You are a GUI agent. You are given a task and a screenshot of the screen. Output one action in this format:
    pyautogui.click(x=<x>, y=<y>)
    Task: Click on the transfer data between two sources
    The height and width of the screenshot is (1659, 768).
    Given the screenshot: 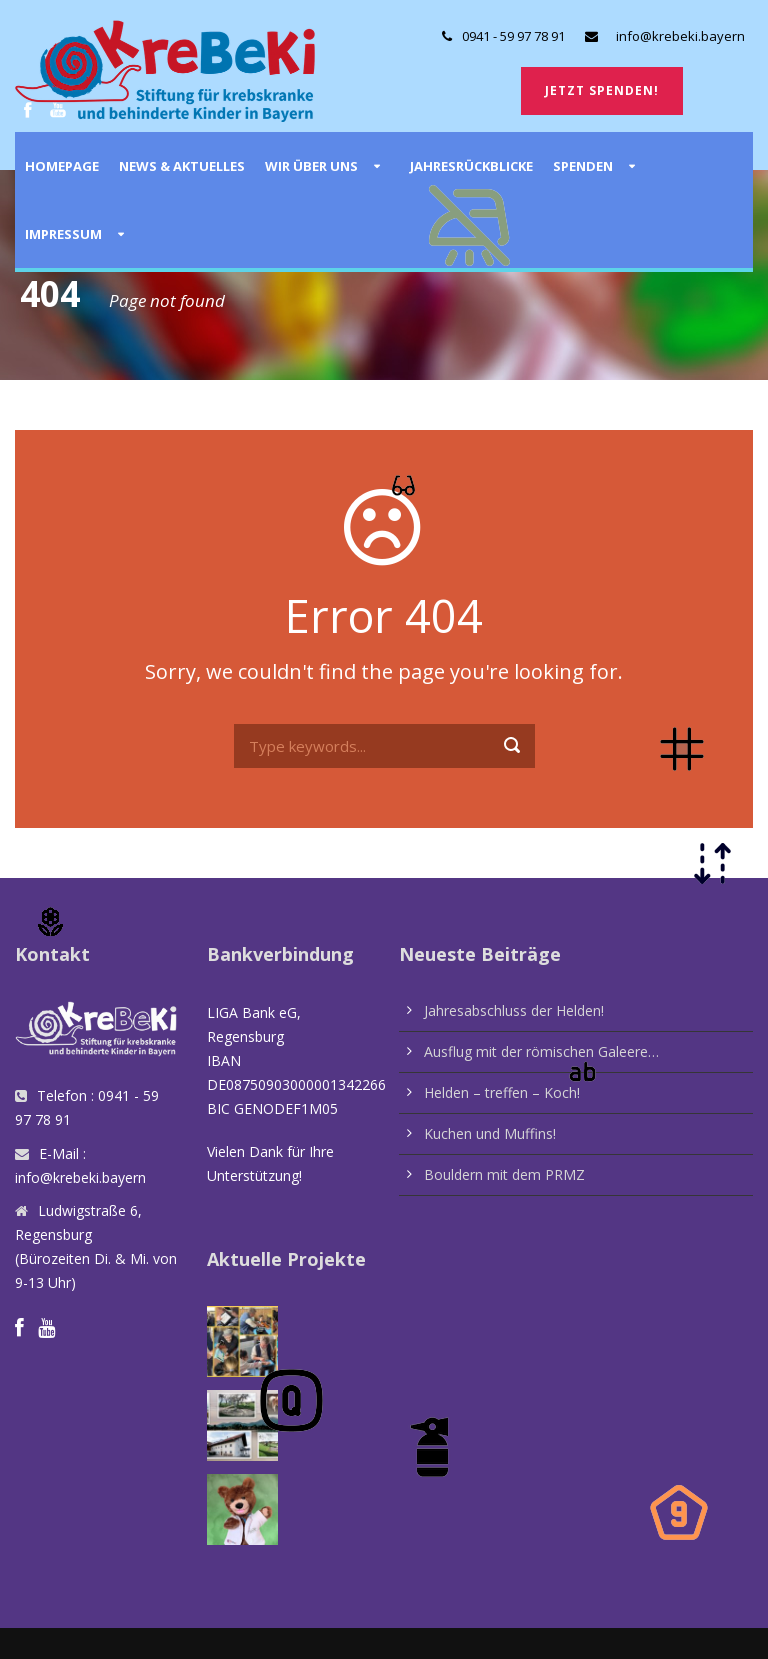 What is the action you would take?
    pyautogui.click(x=712, y=863)
    